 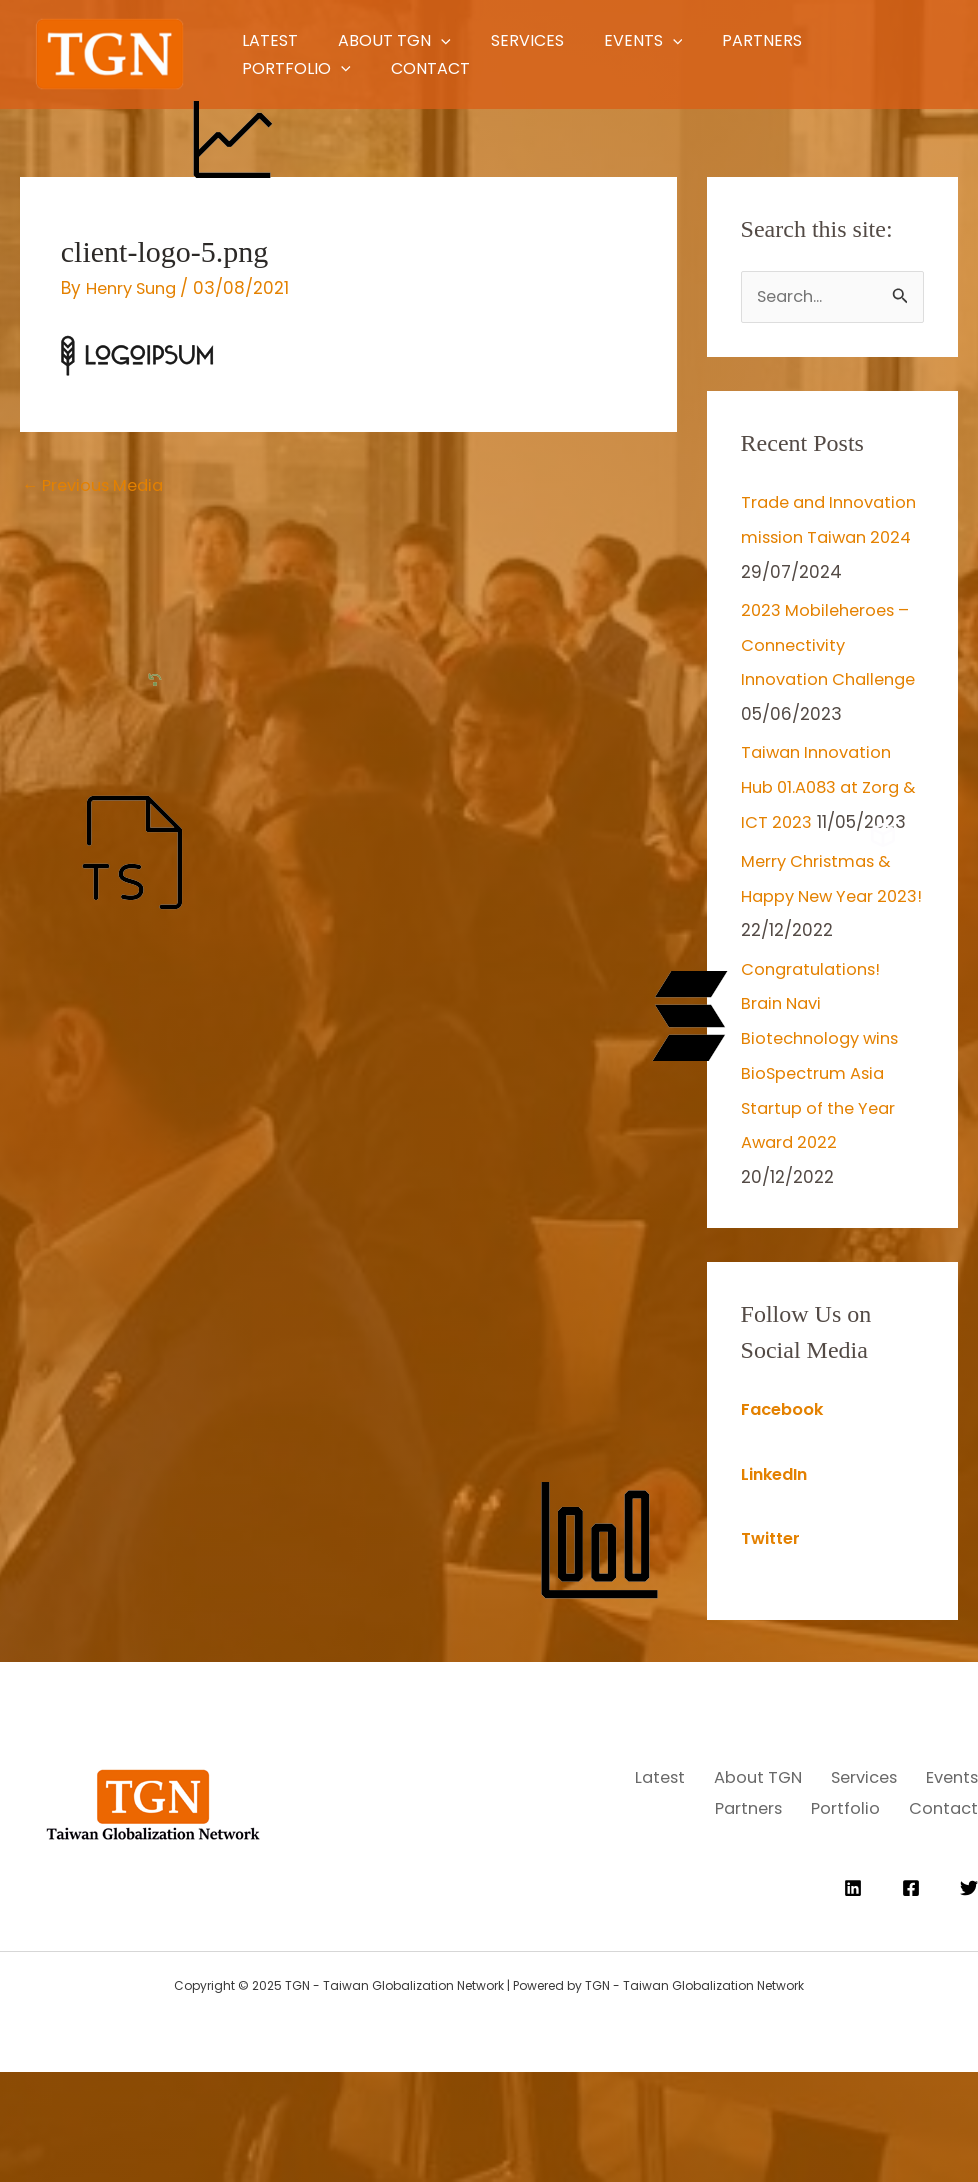 I want to click on view 3D model or object, so click(x=883, y=835).